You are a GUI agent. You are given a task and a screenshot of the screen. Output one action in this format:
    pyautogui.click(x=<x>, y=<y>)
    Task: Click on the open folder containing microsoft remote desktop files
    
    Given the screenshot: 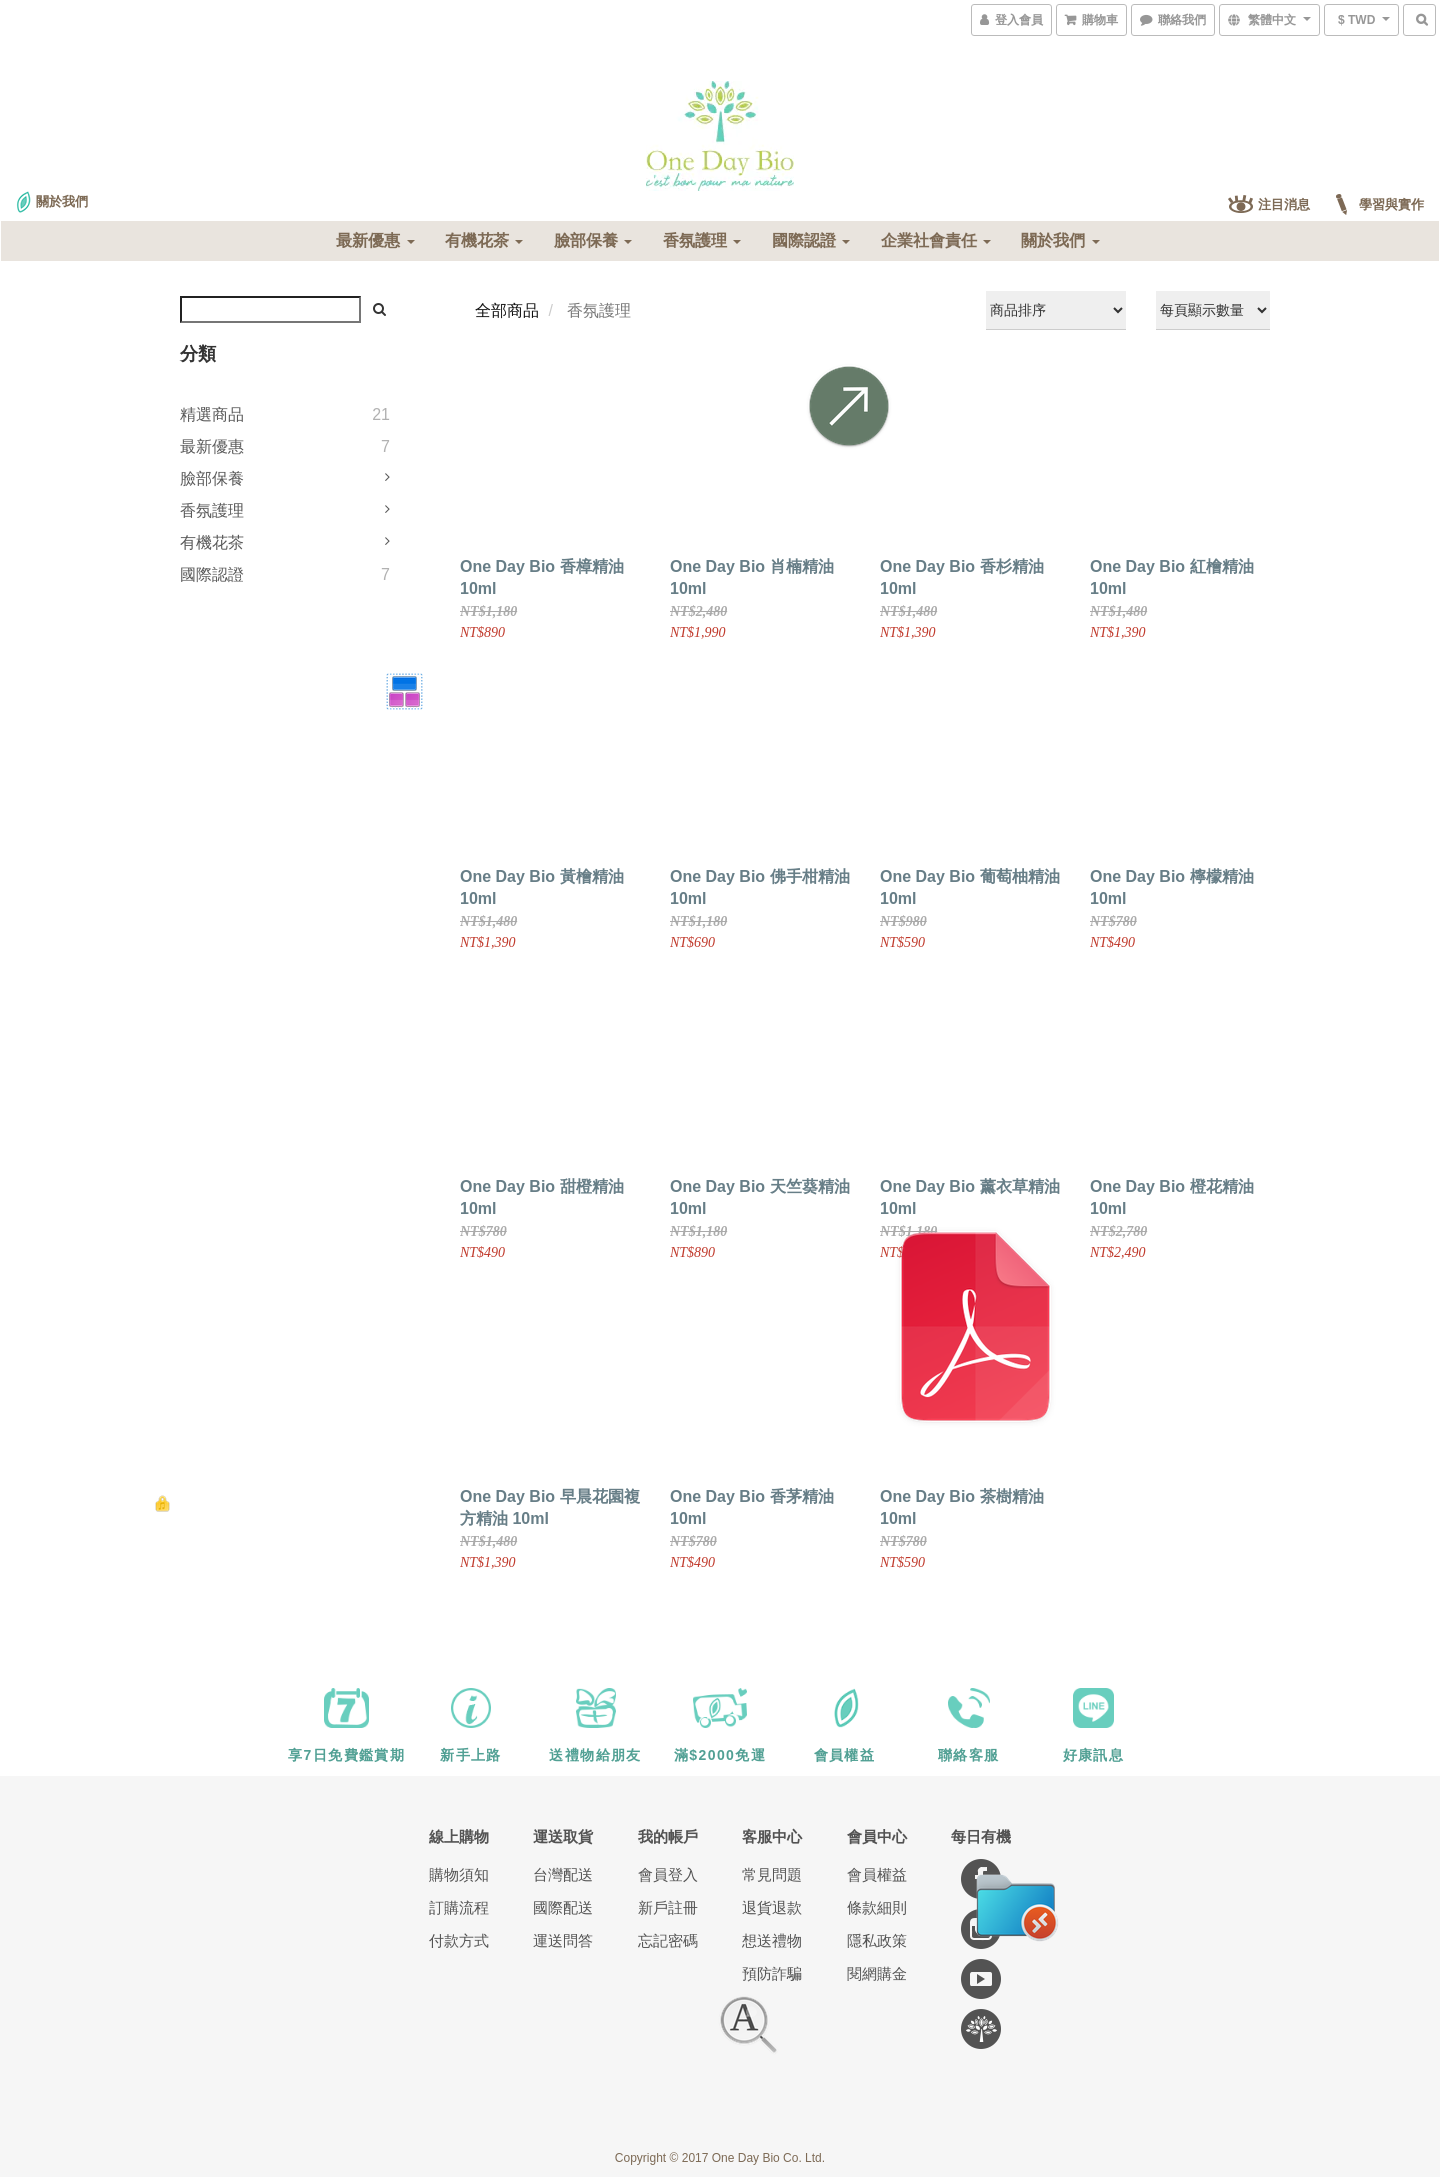 What is the action you would take?
    pyautogui.click(x=1015, y=1907)
    